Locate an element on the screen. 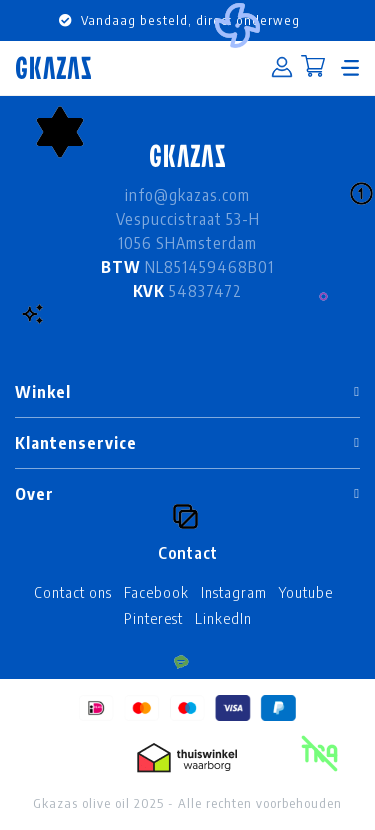 Image resolution: width=375 pixels, height=830 pixels. disable HTTP trace requests is located at coordinates (319, 753).